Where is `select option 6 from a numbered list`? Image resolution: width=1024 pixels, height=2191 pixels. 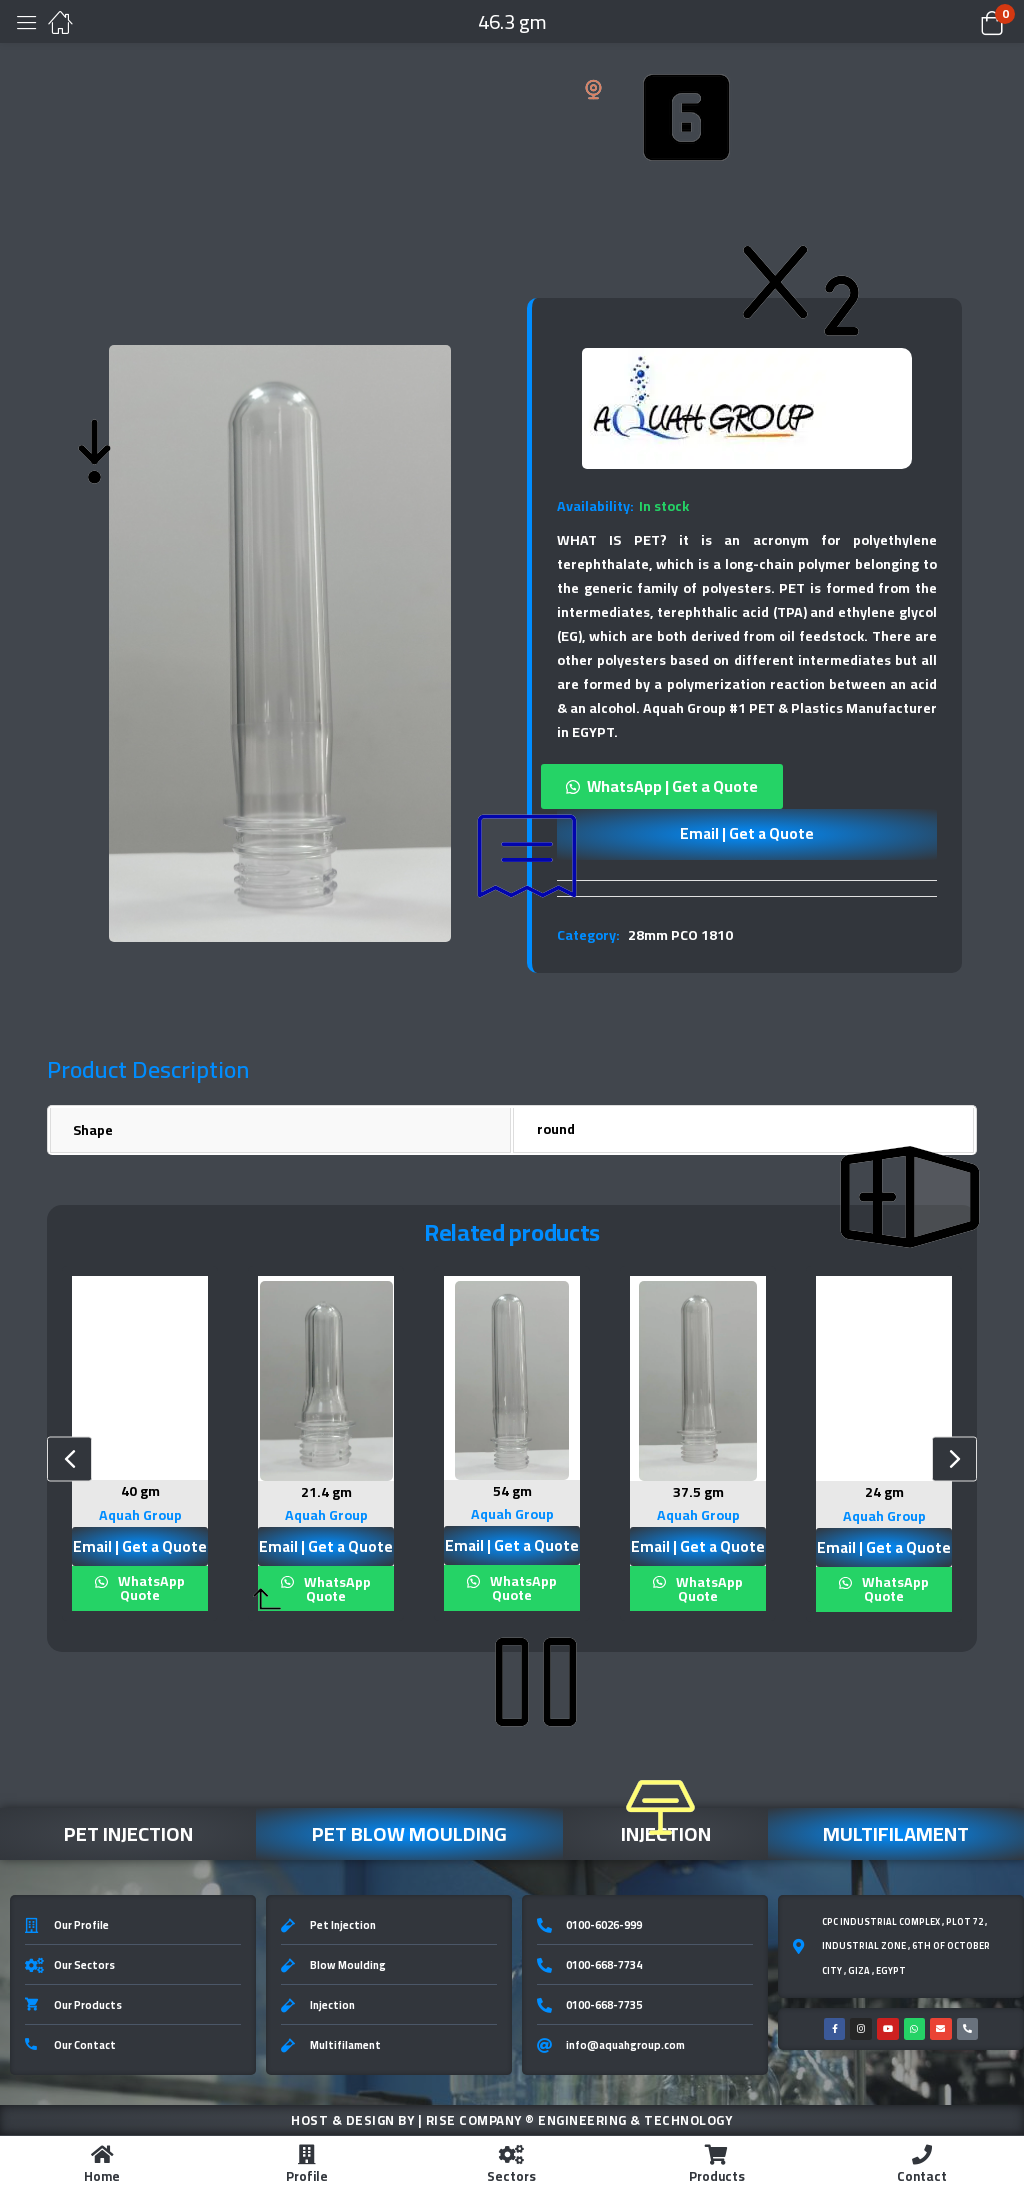
select option 6 from a numbered list is located at coordinates (686, 117).